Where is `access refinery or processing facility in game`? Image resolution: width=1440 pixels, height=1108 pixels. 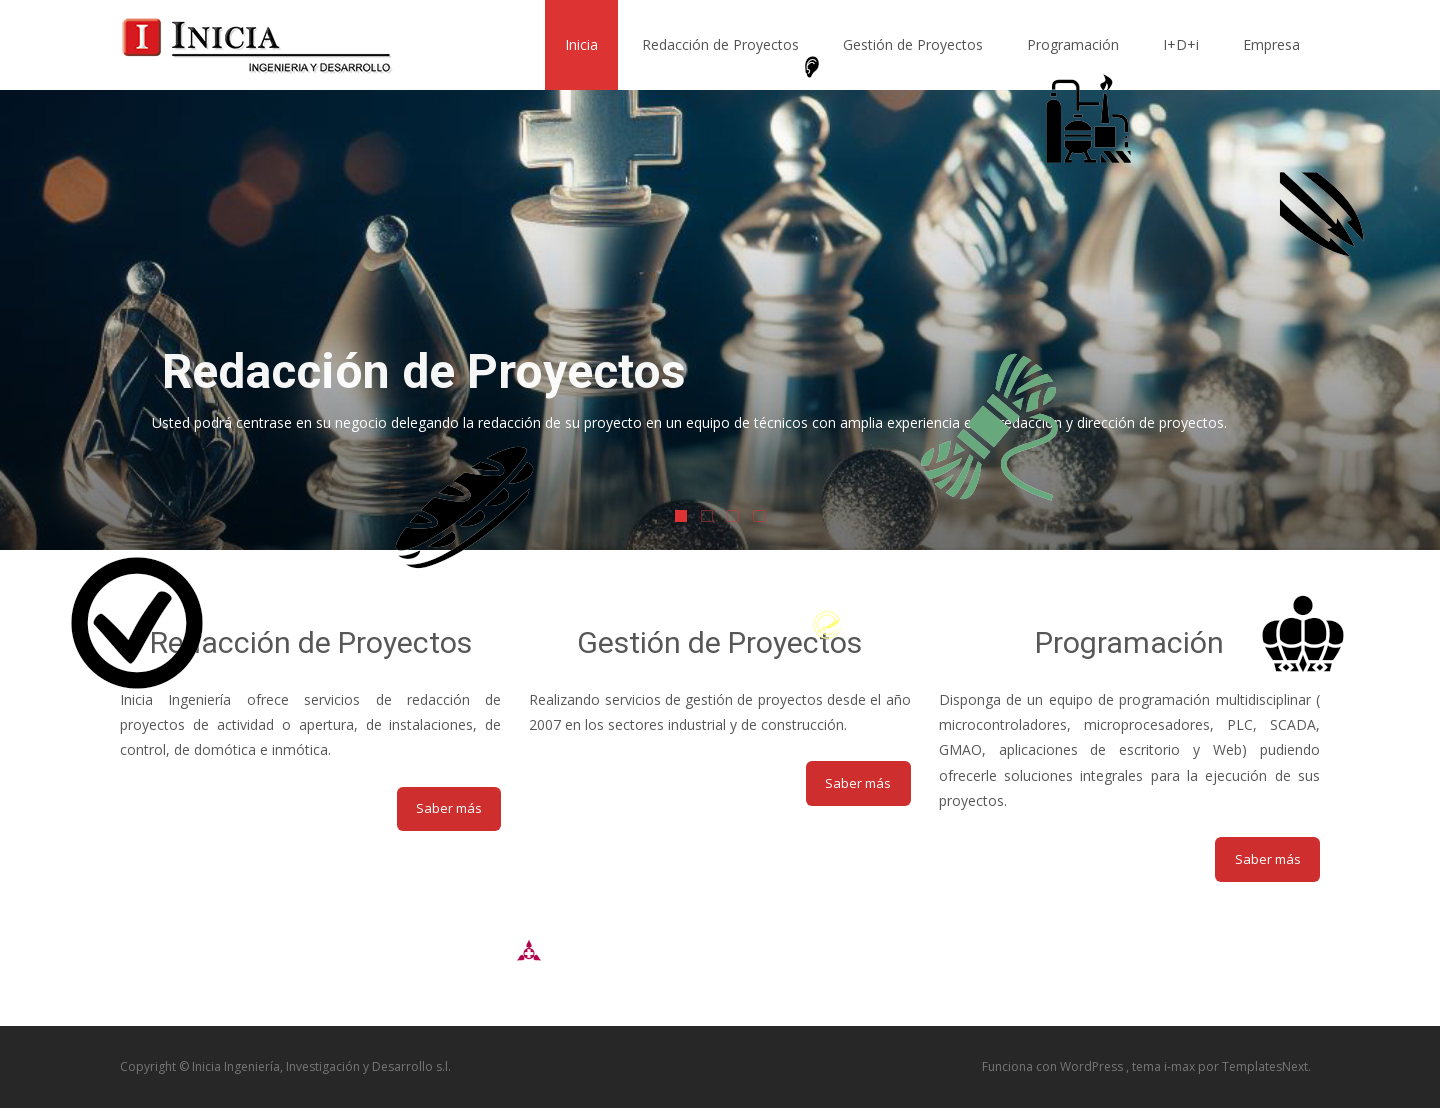
access refinery or processing facility in game is located at coordinates (1088, 118).